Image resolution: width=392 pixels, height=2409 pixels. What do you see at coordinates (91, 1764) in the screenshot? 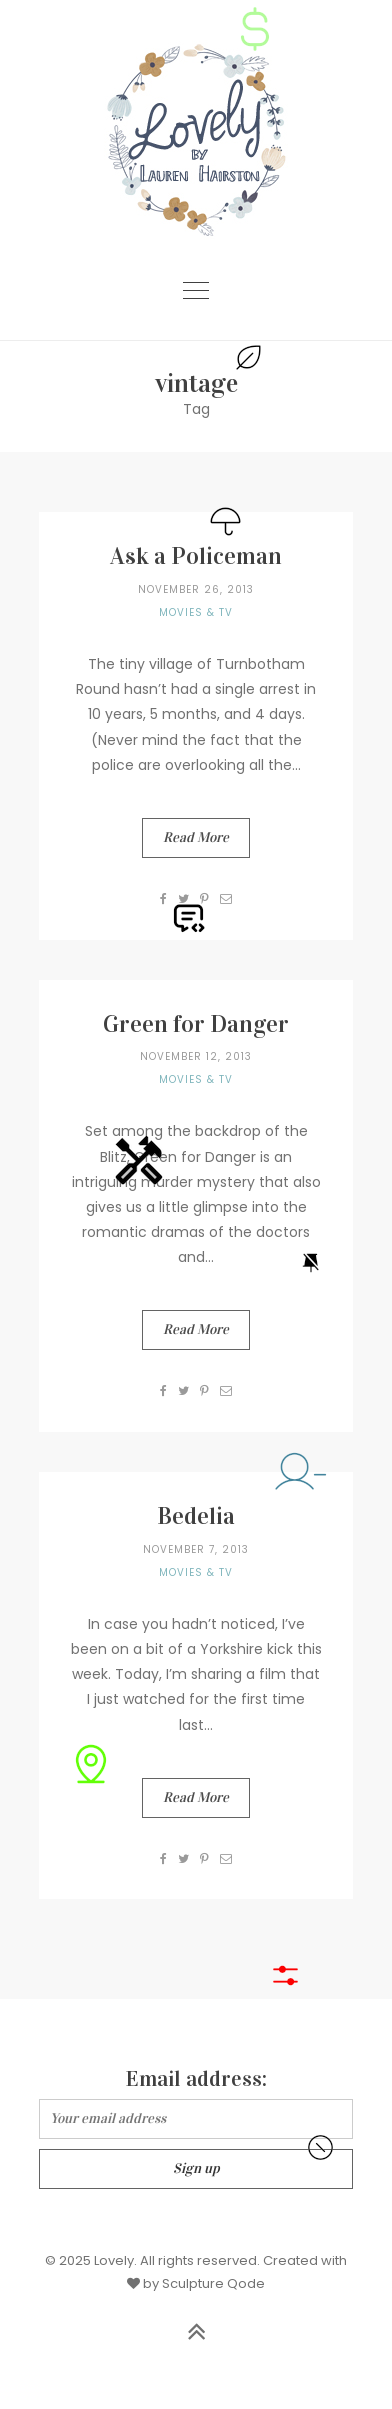
I see `view location on map` at bounding box center [91, 1764].